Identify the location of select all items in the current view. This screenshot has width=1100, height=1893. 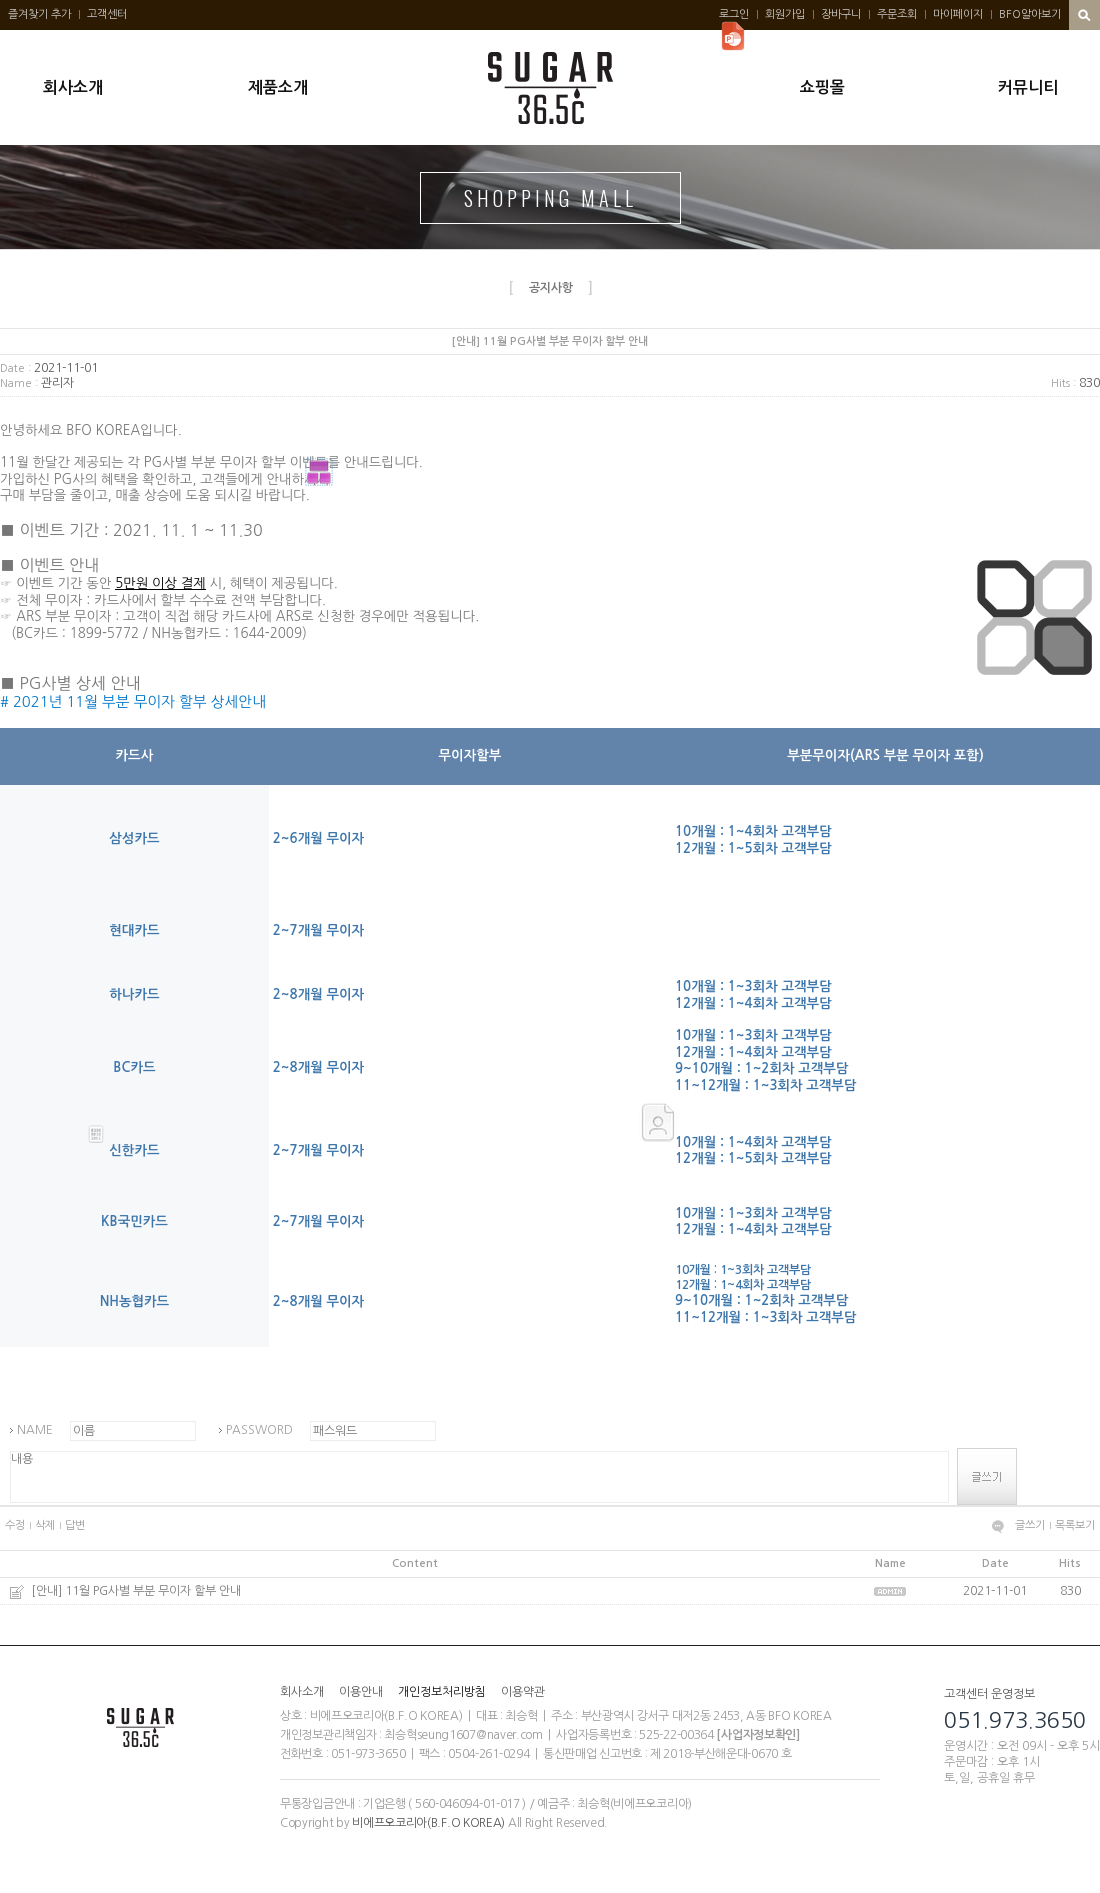
(319, 472).